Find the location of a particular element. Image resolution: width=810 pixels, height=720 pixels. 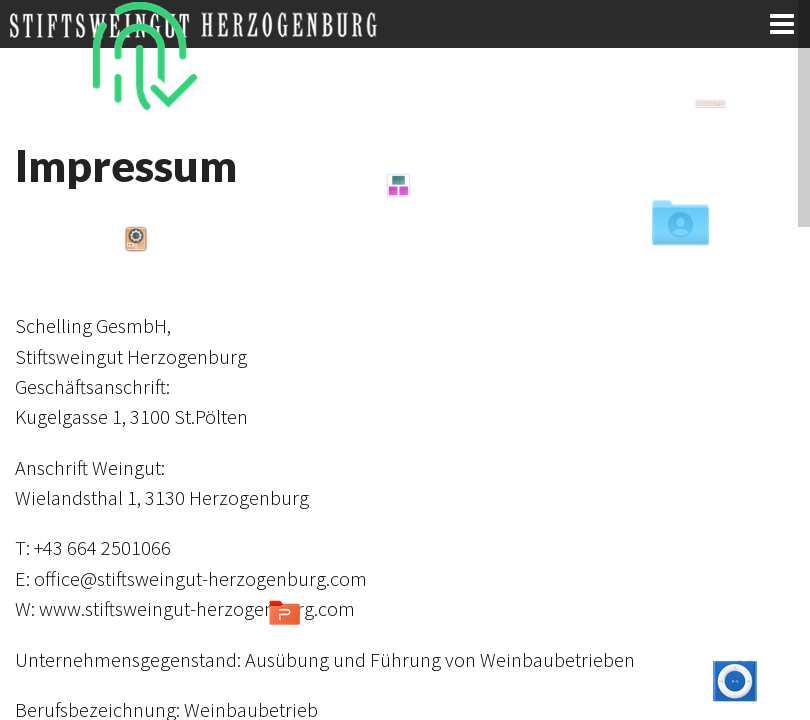

connect a pink bluetooth keyboard is located at coordinates (710, 103).